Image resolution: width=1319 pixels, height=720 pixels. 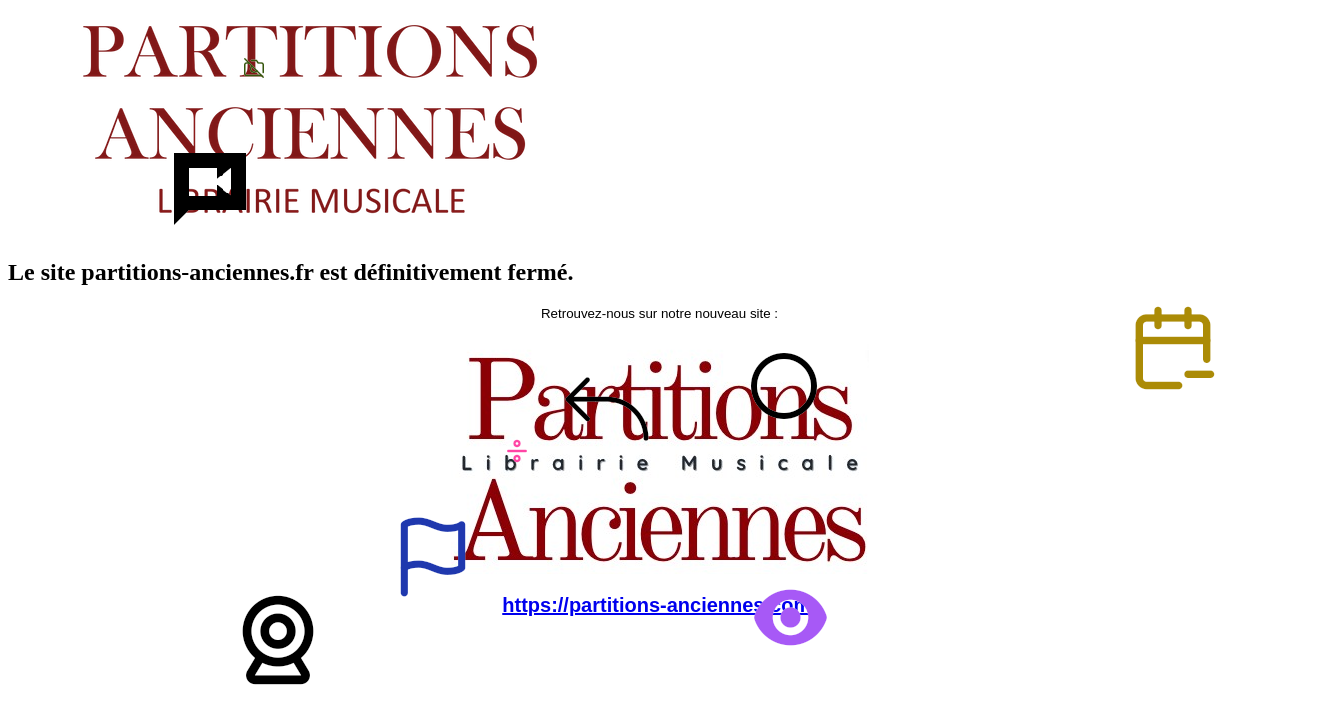 What do you see at coordinates (254, 68) in the screenshot?
I see `camera is disabled or turned off` at bounding box center [254, 68].